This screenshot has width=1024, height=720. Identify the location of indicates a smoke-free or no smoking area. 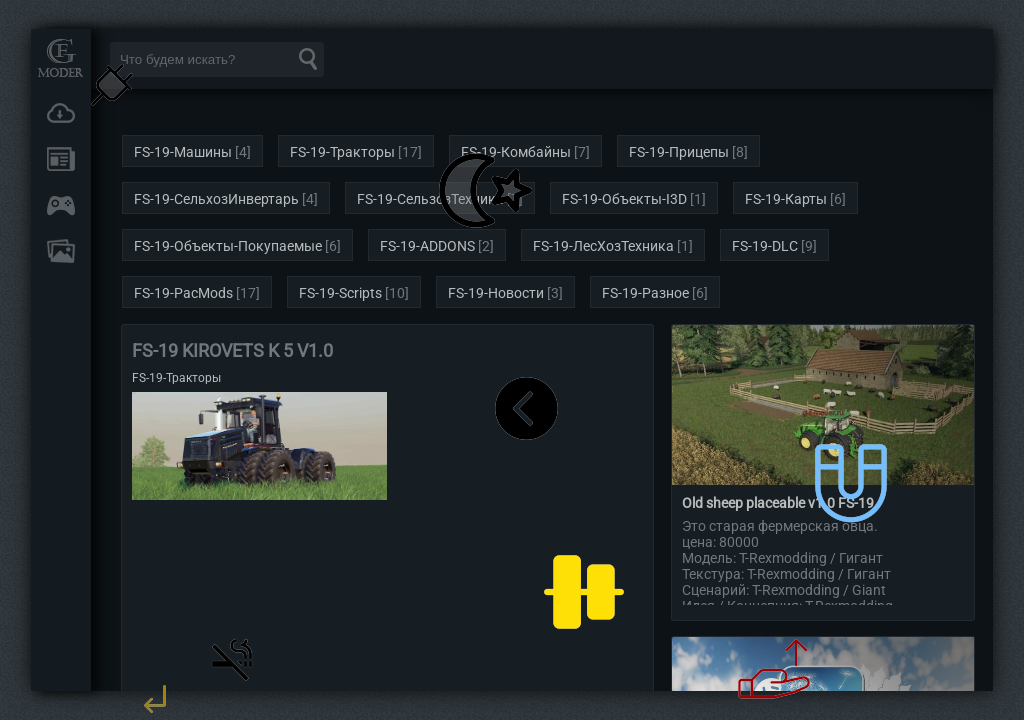
(232, 659).